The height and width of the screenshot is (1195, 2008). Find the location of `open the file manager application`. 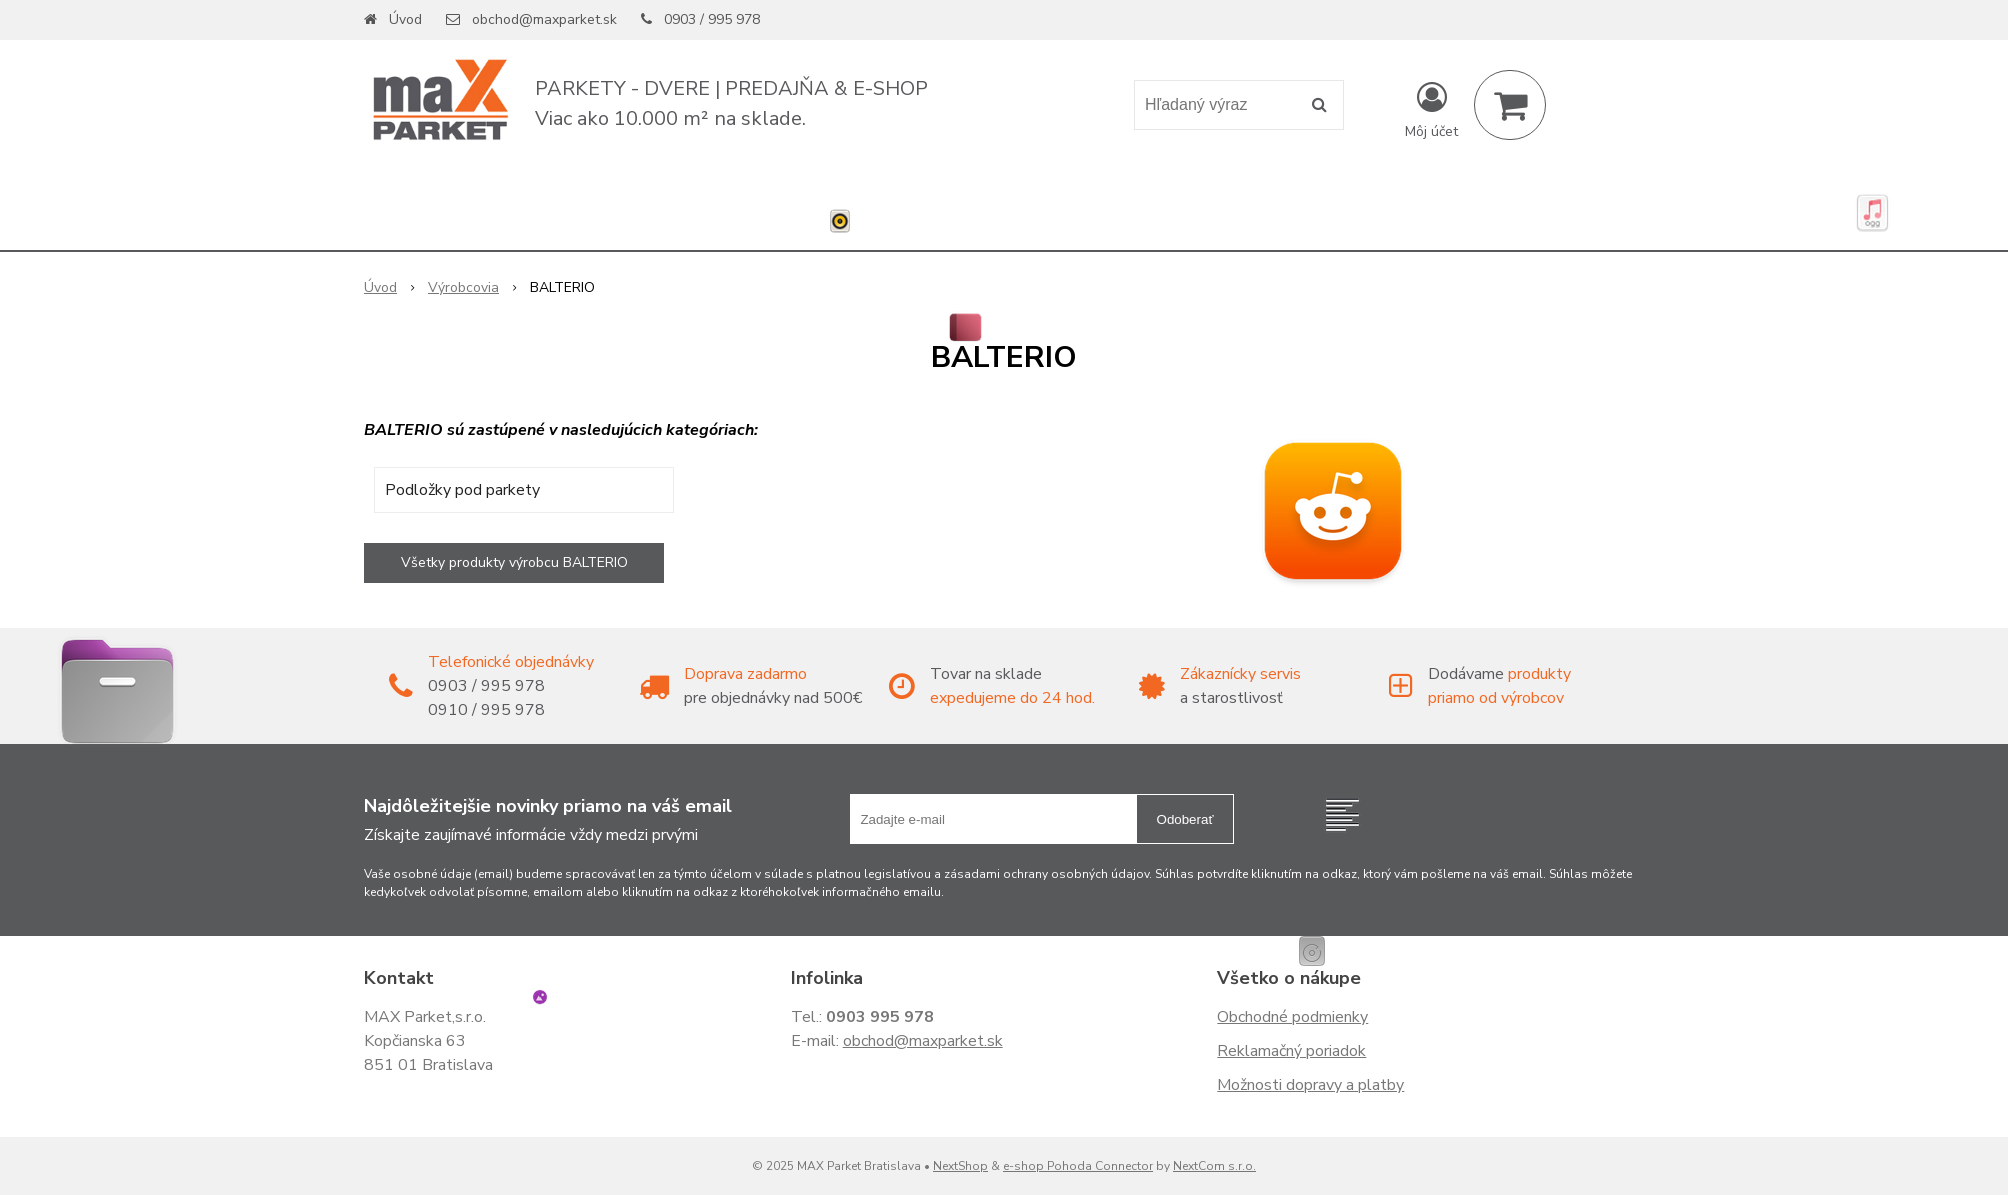

open the file manager application is located at coordinates (117, 691).